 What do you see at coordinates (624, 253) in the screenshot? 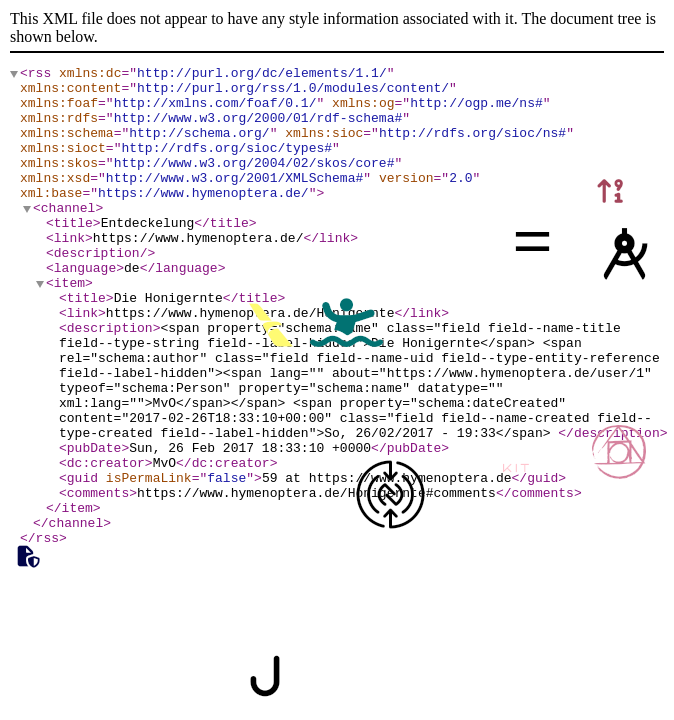
I see `access precision drawing or design tools` at bounding box center [624, 253].